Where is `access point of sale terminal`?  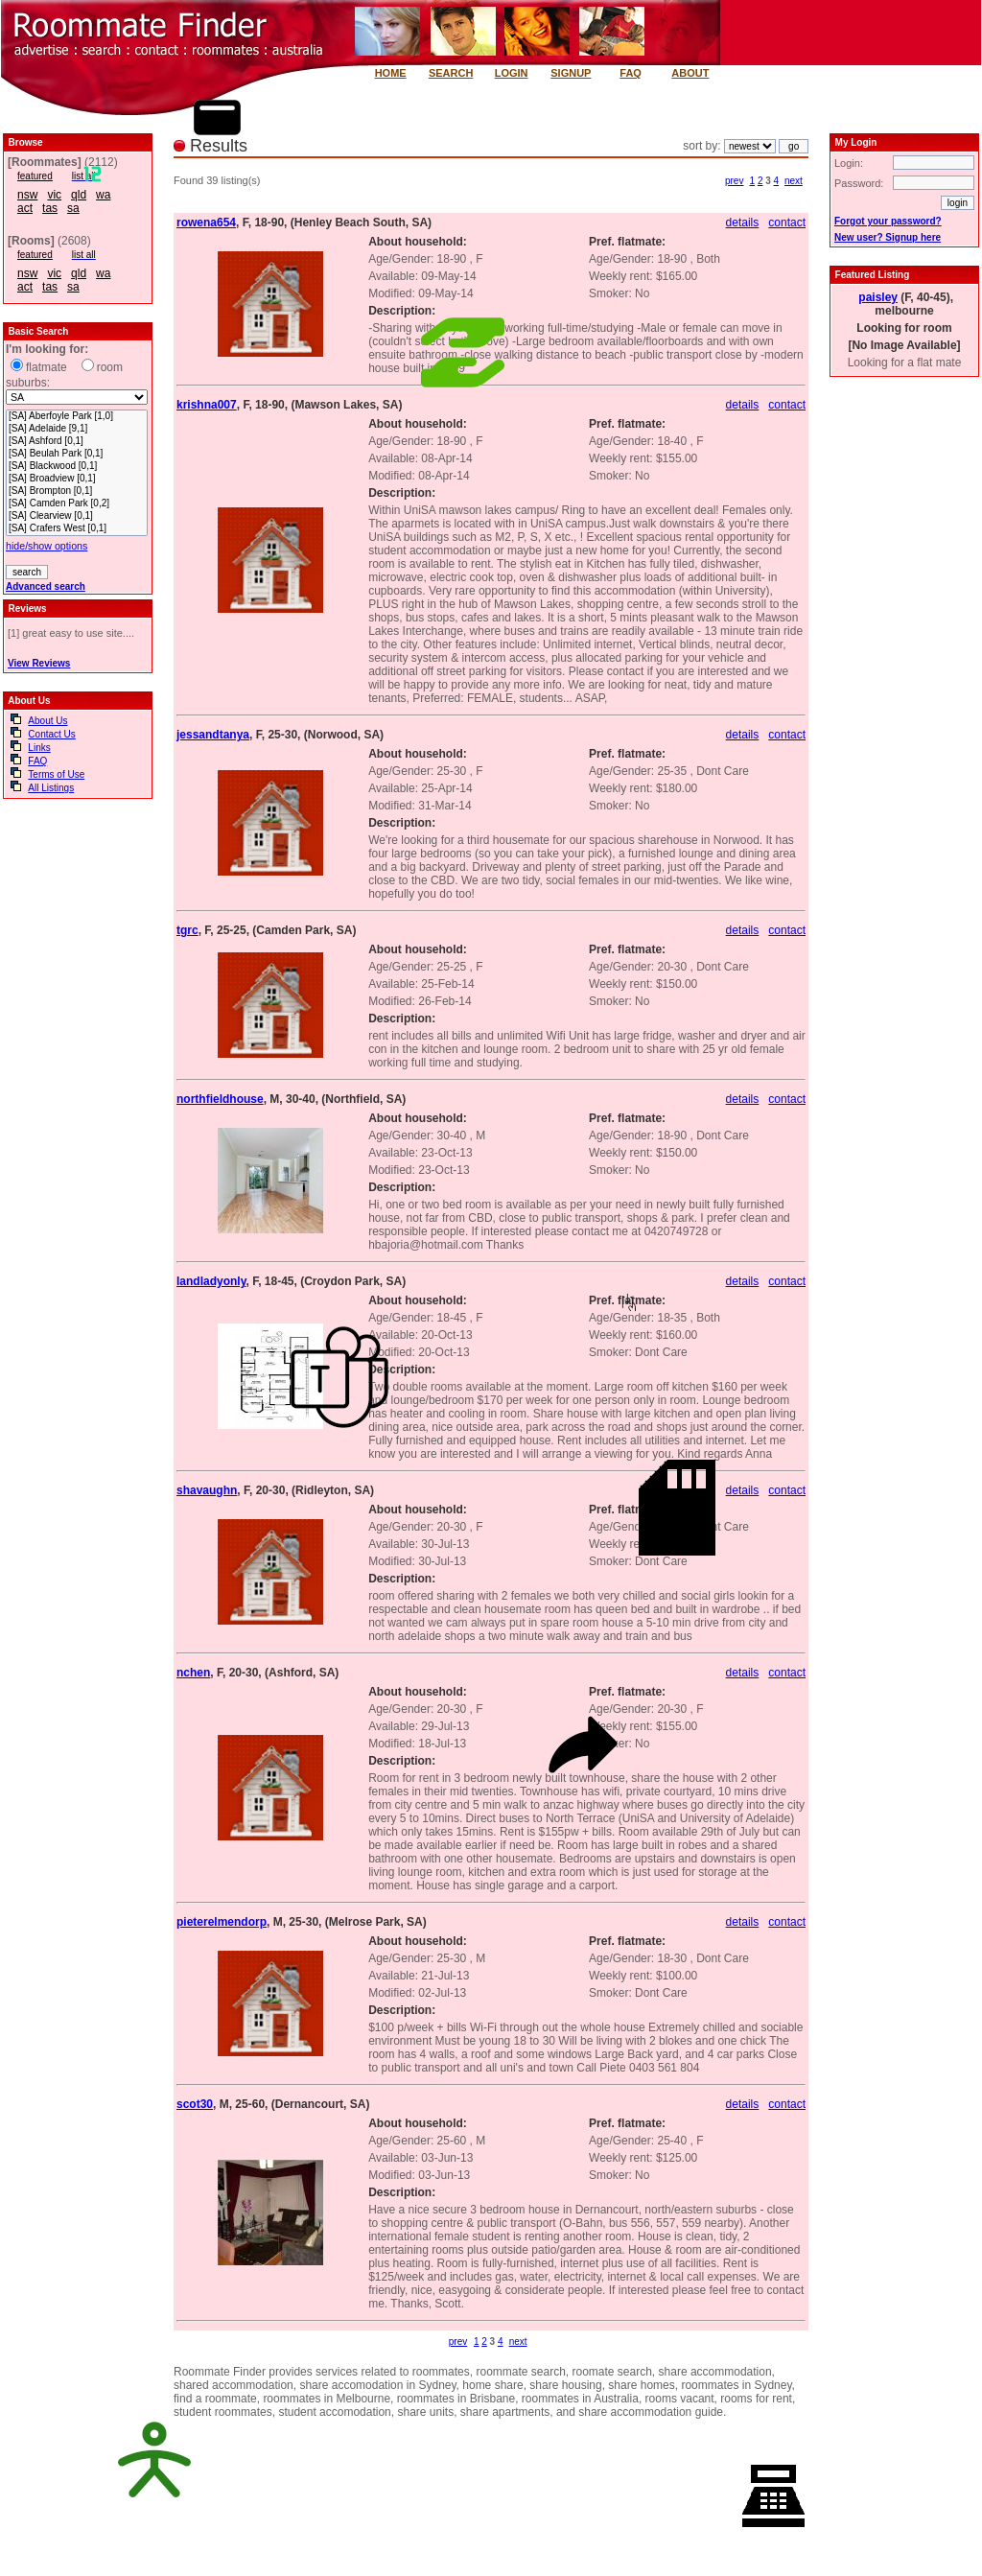 access point of sale terminal is located at coordinates (773, 2495).